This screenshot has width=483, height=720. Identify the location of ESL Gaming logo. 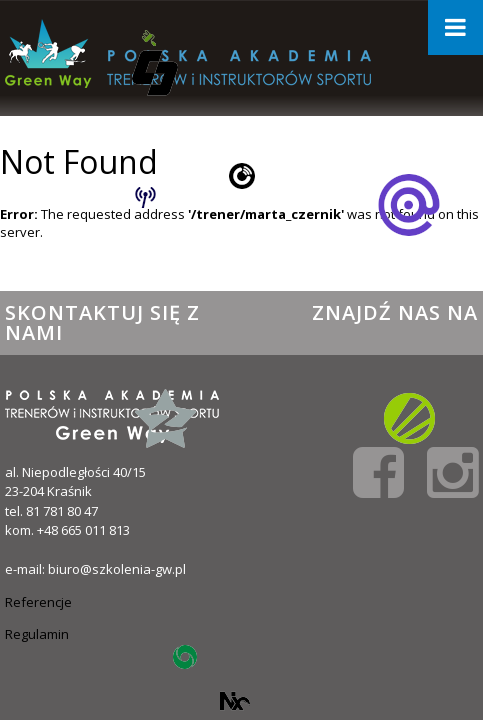
(409, 418).